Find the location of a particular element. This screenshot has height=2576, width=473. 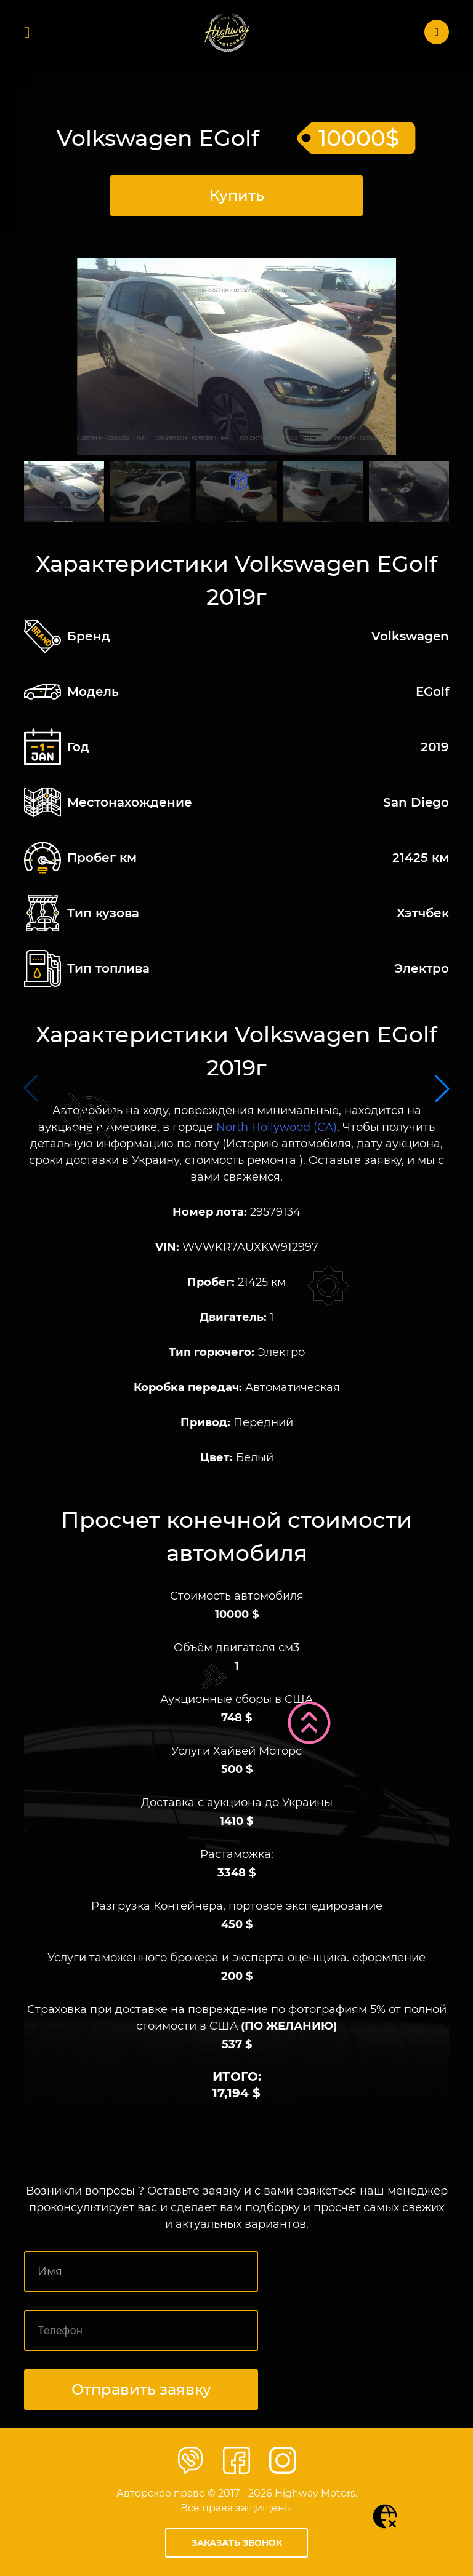

scroll to top of page is located at coordinates (309, 1723).